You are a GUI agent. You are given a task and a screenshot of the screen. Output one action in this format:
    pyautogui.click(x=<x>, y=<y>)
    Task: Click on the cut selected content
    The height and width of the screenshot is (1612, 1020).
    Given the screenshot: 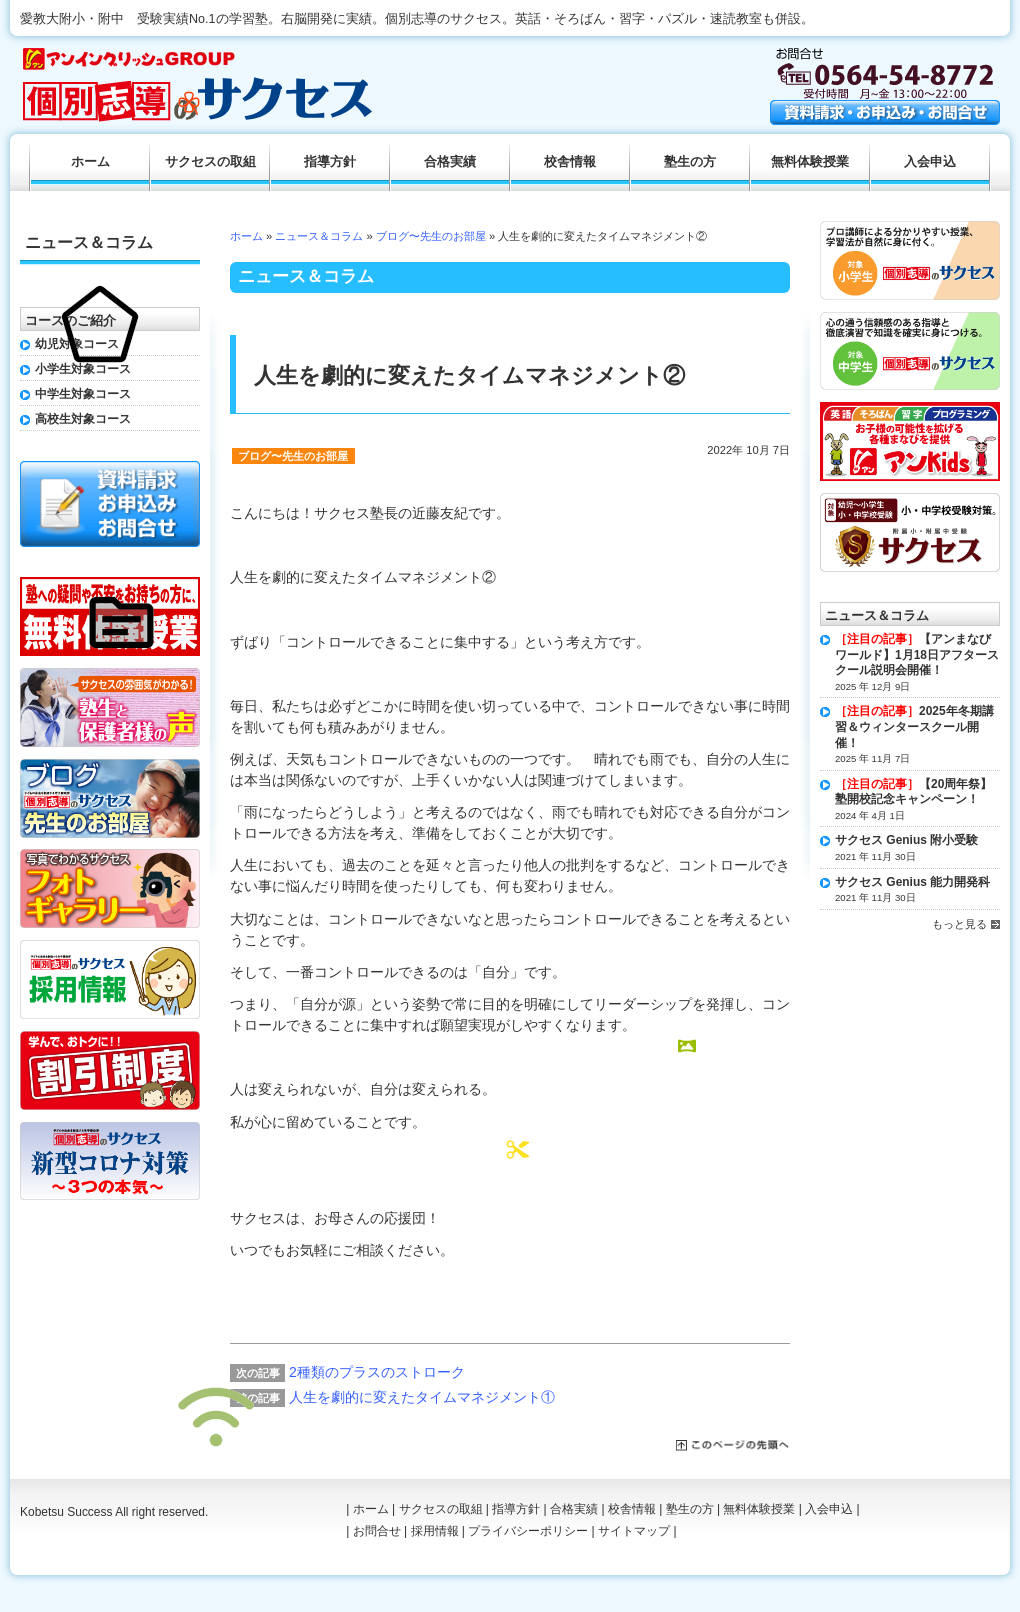 What is the action you would take?
    pyautogui.click(x=517, y=1149)
    